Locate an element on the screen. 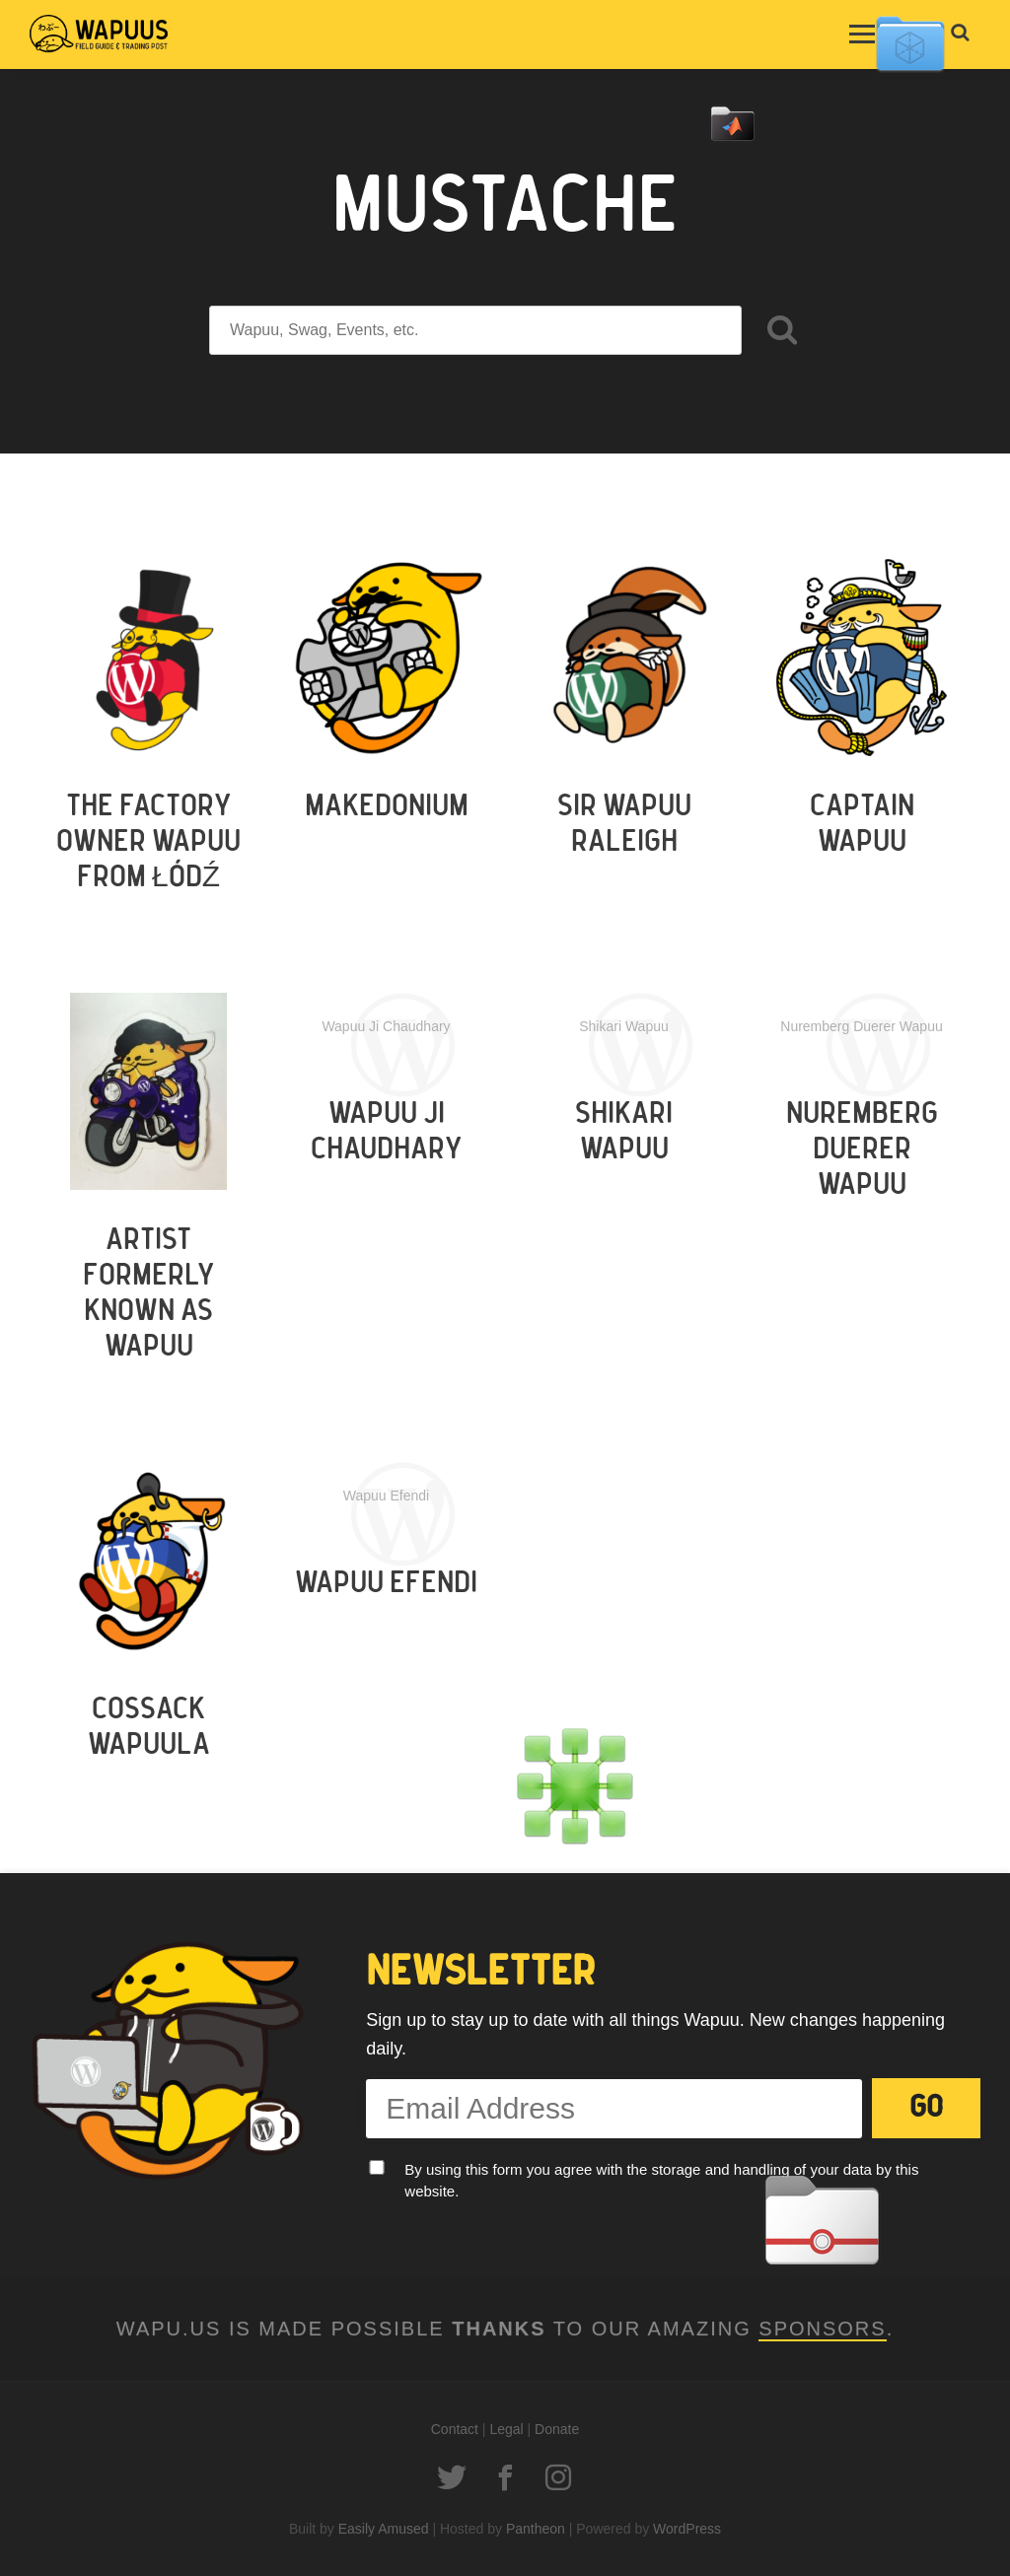 The image size is (1010, 2576). open 3D files folder is located at coordinates (910, 43).